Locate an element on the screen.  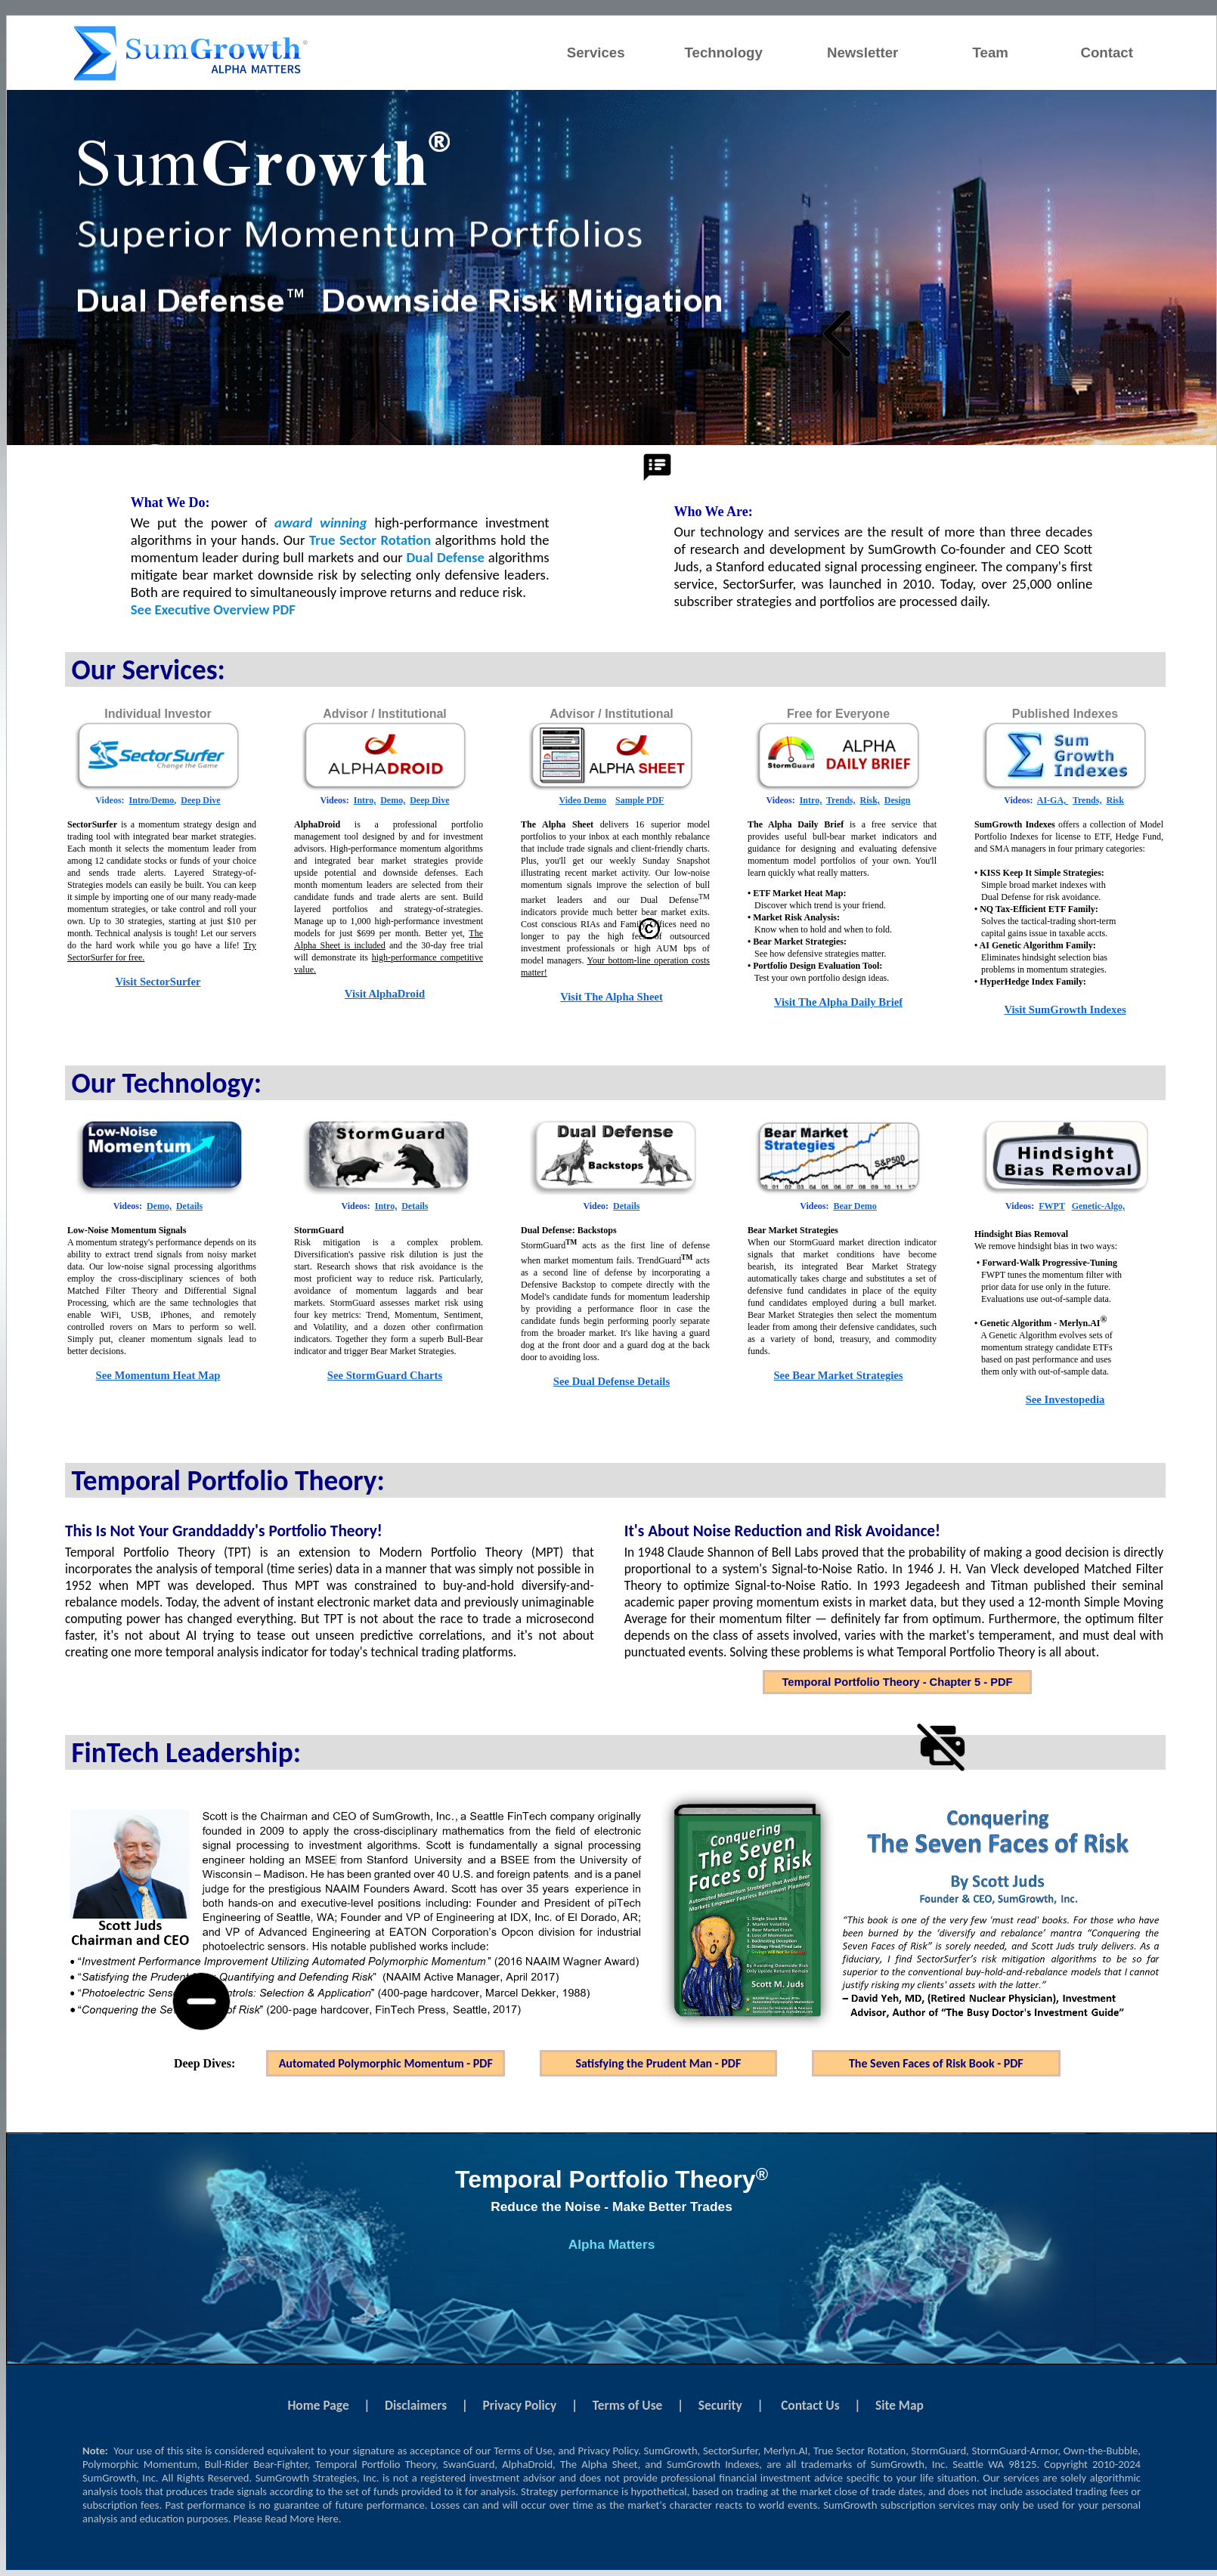
go back to the previous screen is located at coordinates (837, 333).